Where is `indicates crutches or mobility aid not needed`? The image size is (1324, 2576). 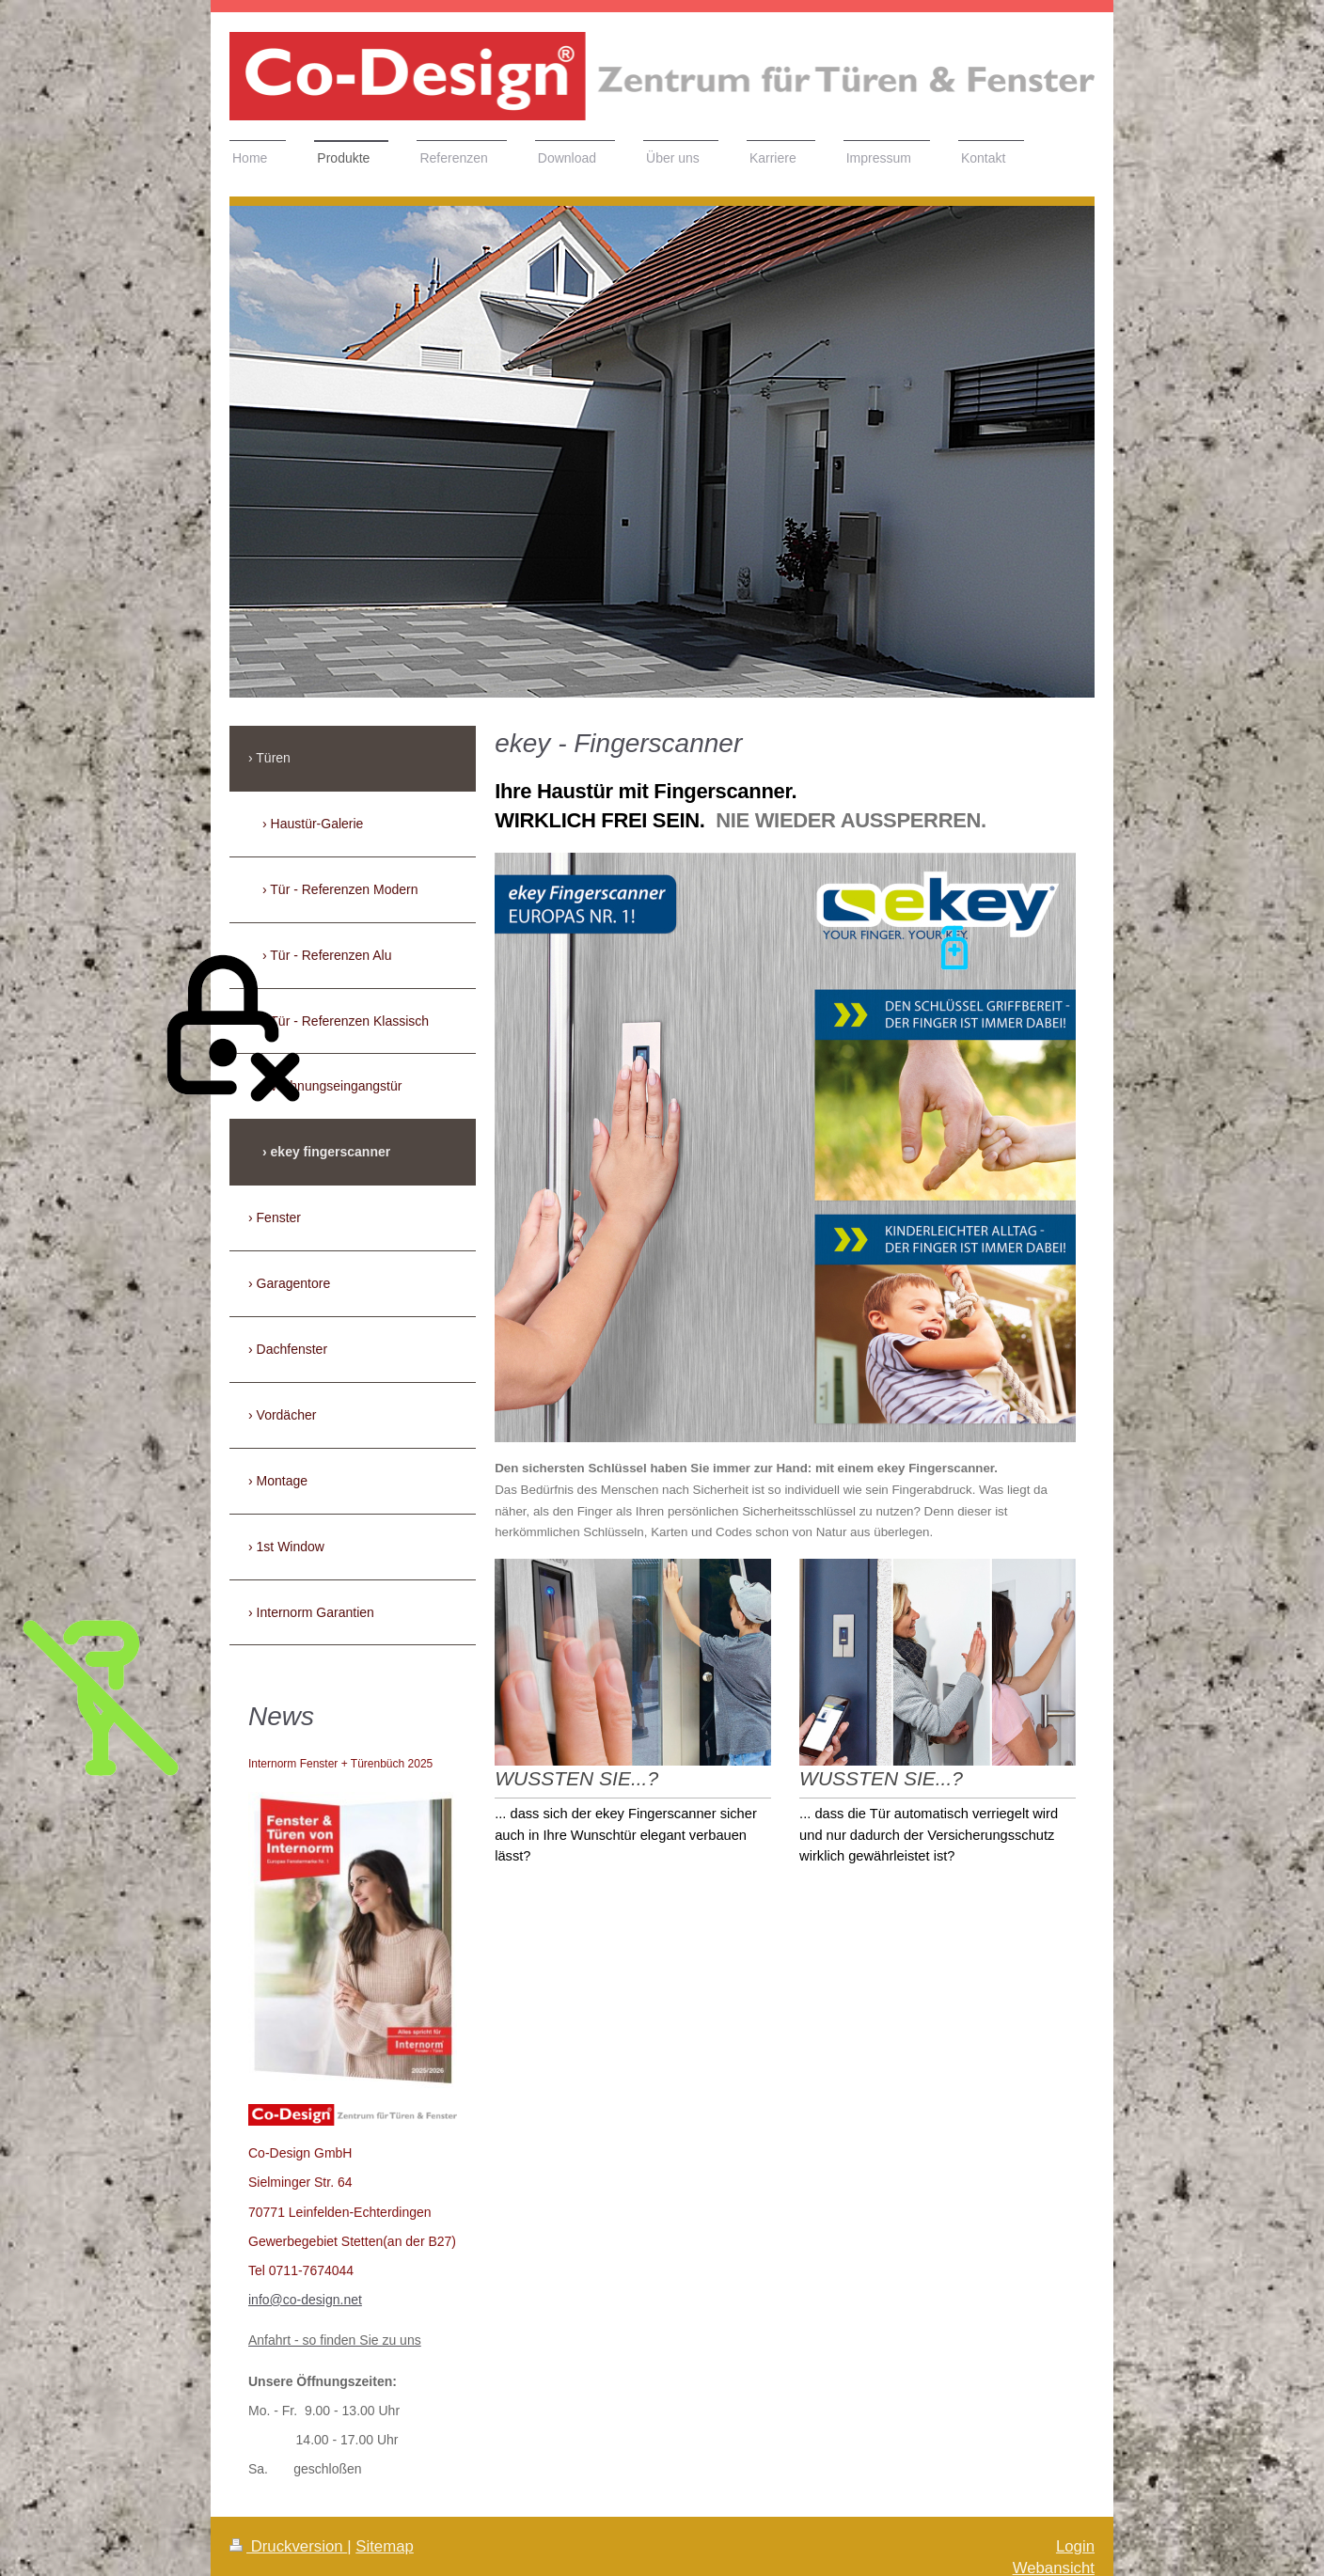 indicates crutches or mobility aid not needed is located at coordinates (101, 1698).